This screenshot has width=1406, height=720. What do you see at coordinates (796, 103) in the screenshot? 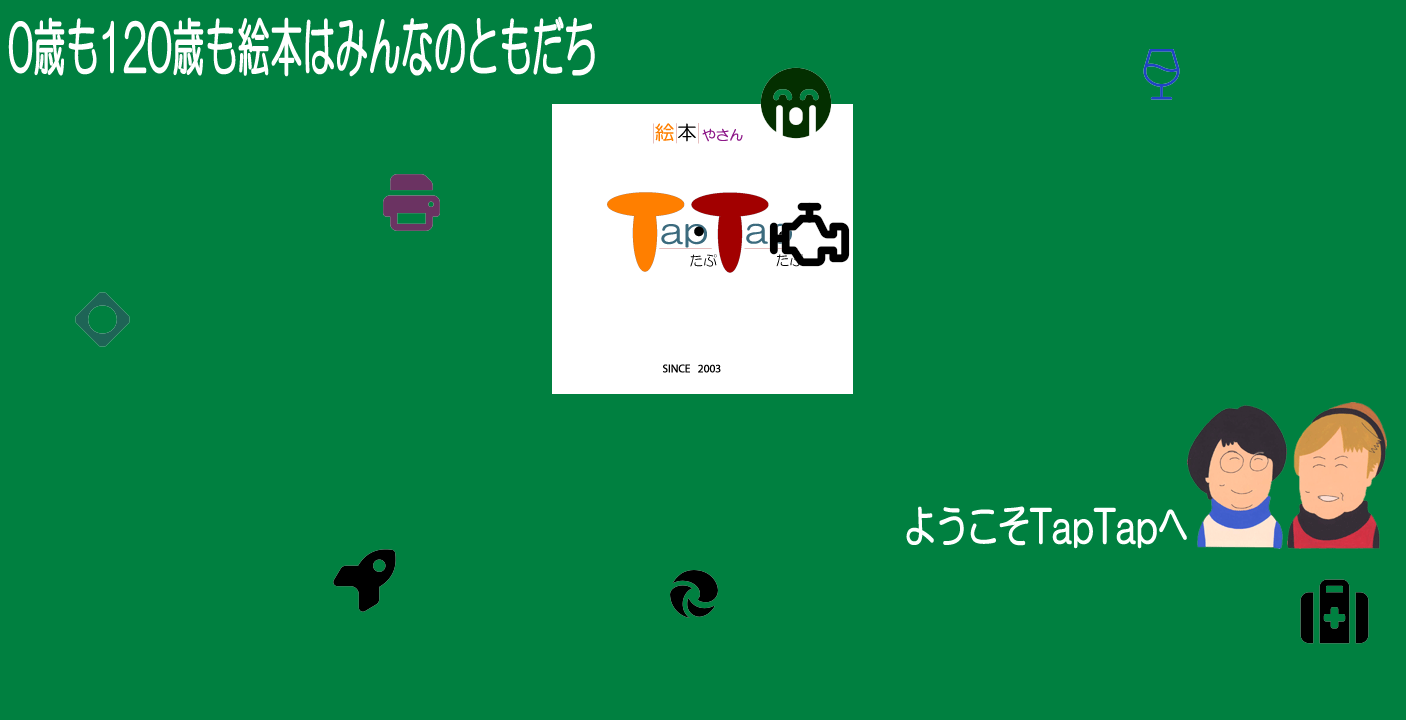
I see `react with a crying or sad emotion` at bounding box center [796, 103].